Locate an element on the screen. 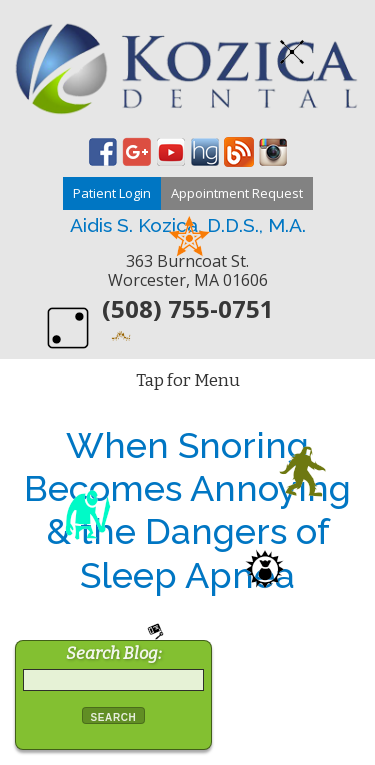 This screenshot has height=765, width=375. access room or door with keycard is located at coordinates (155, 631).